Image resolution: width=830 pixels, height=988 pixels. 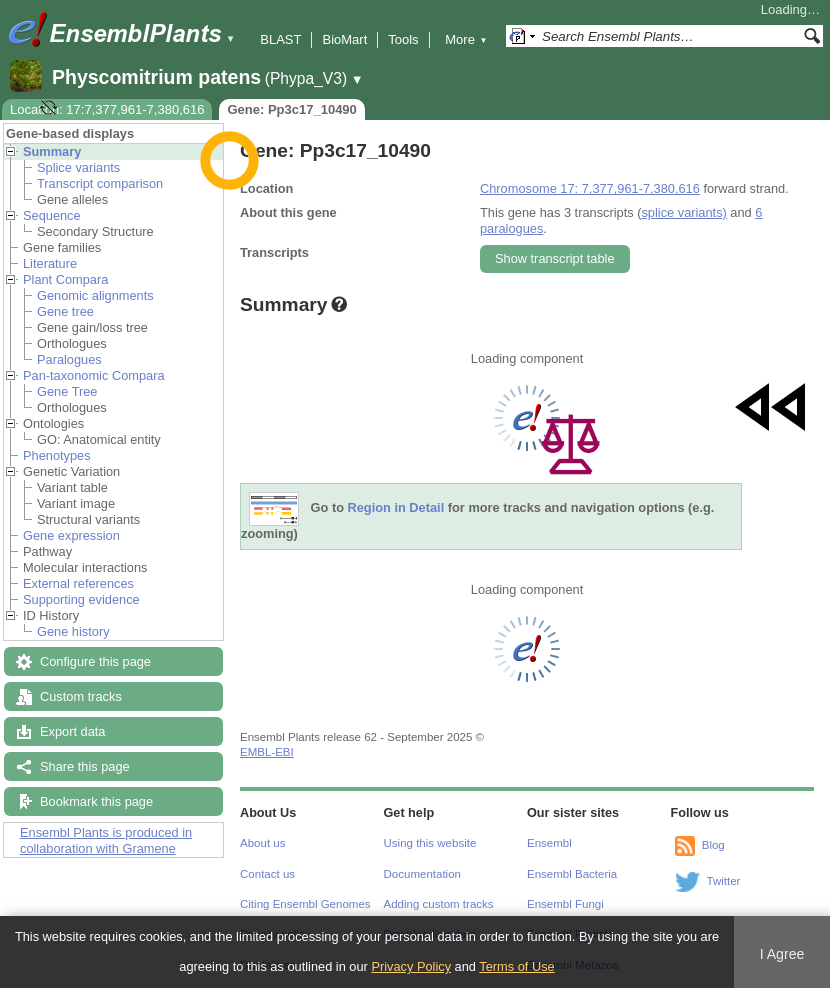 I want to click on indicates an unselected or empty state in a radio button, so click(x=229, y=160).